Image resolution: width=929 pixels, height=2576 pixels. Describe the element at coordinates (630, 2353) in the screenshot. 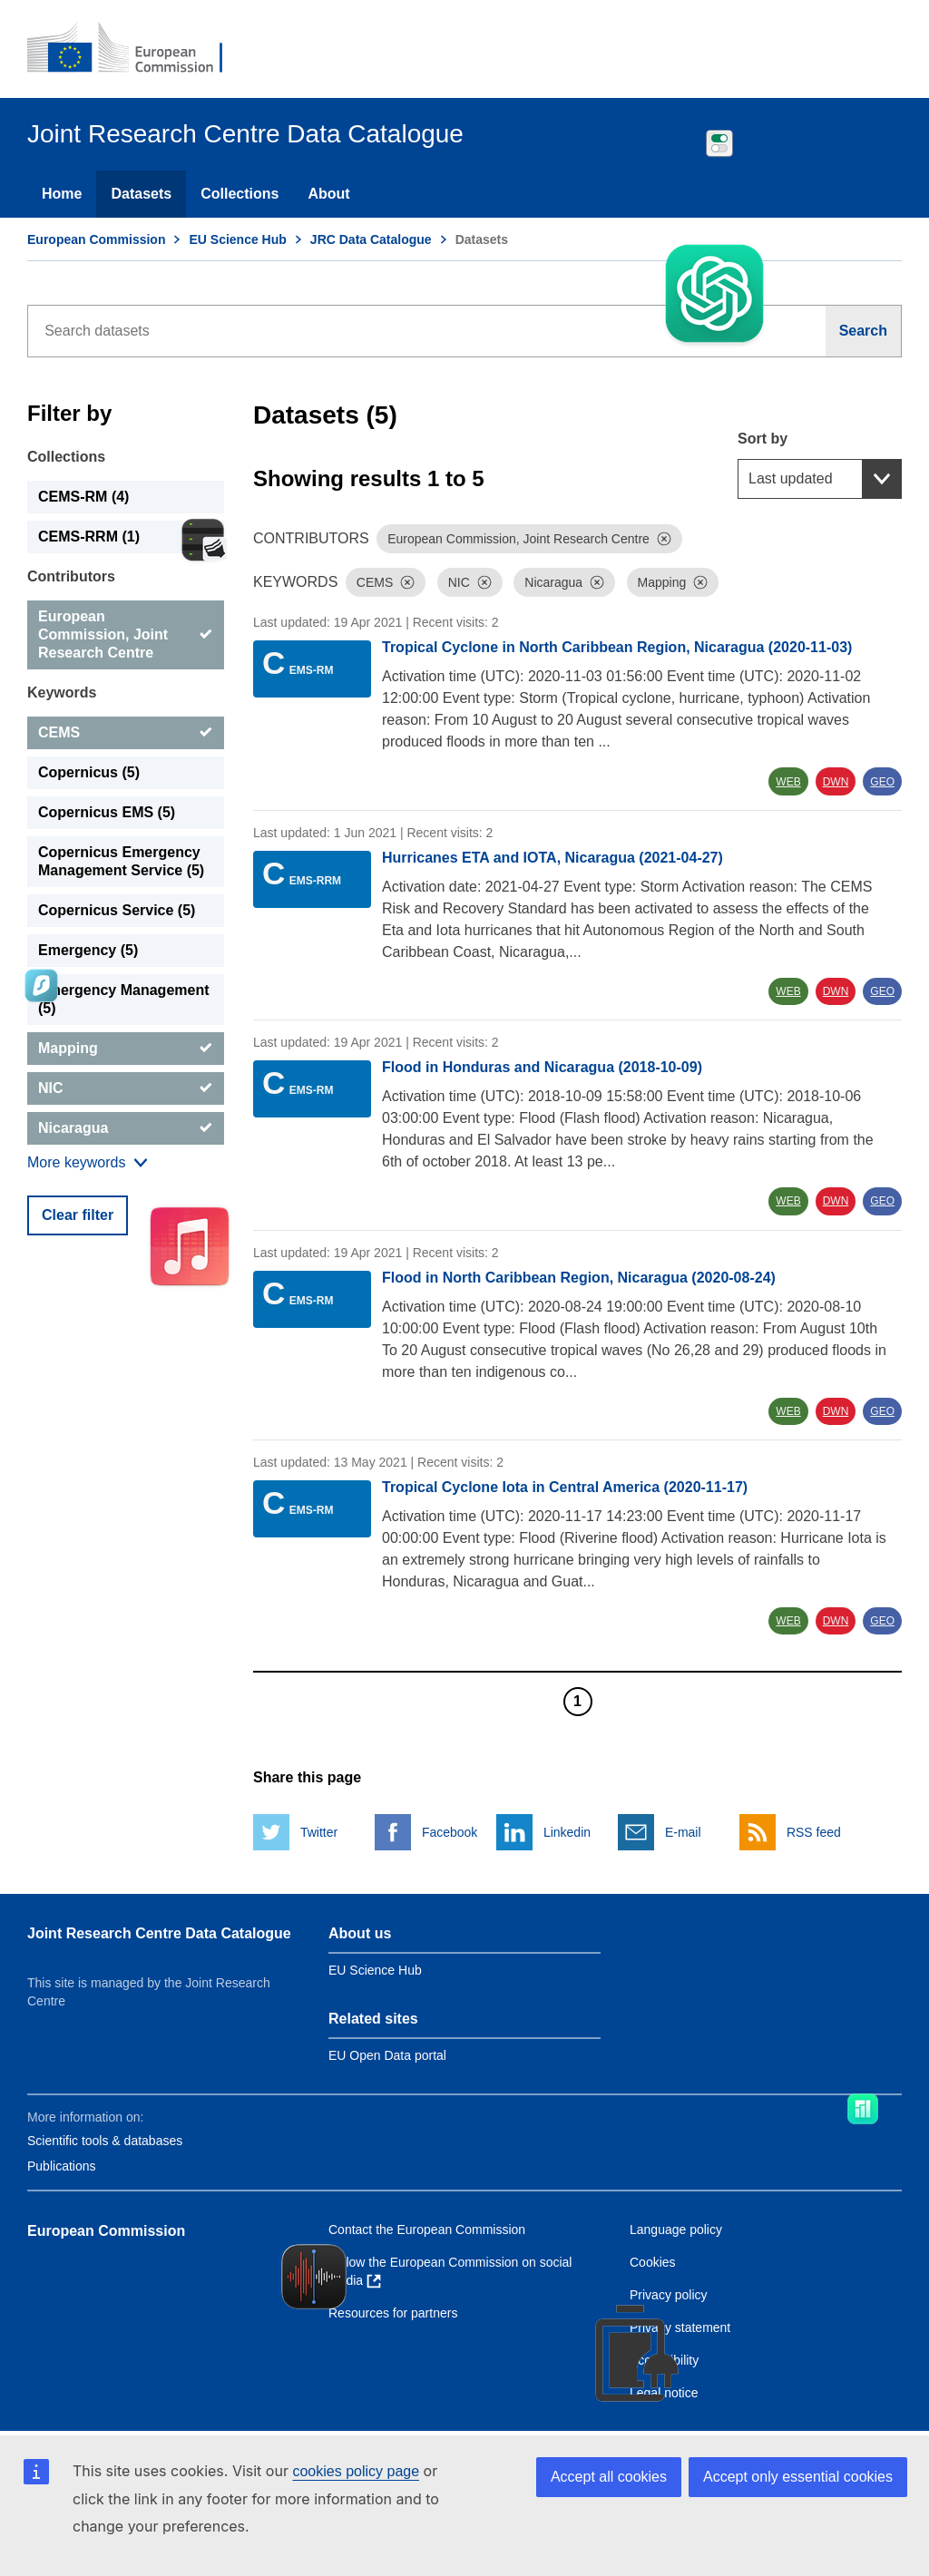

I see `view battery and power management settings` at that location.